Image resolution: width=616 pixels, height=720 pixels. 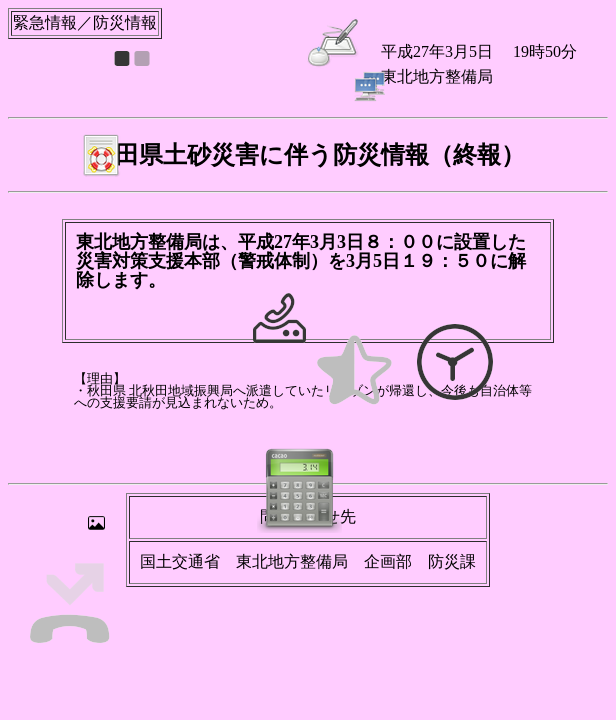 What do you see at coordinates (455, 362) in the screenshot?
I see `open the clock app` at bounding box center [455, 362].